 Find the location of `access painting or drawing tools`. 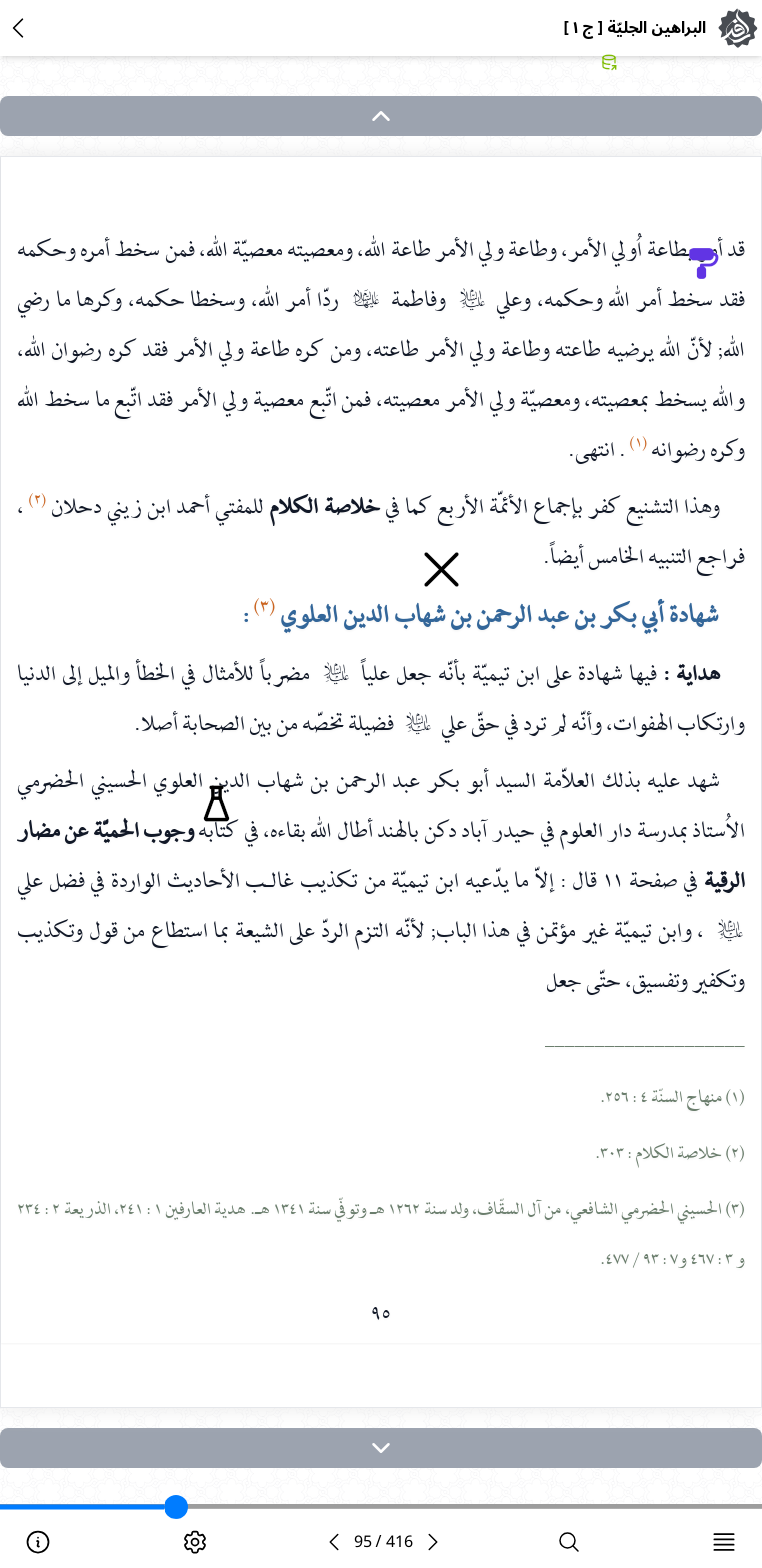

access painting or drawing tools is located at coordinates (701, 263).